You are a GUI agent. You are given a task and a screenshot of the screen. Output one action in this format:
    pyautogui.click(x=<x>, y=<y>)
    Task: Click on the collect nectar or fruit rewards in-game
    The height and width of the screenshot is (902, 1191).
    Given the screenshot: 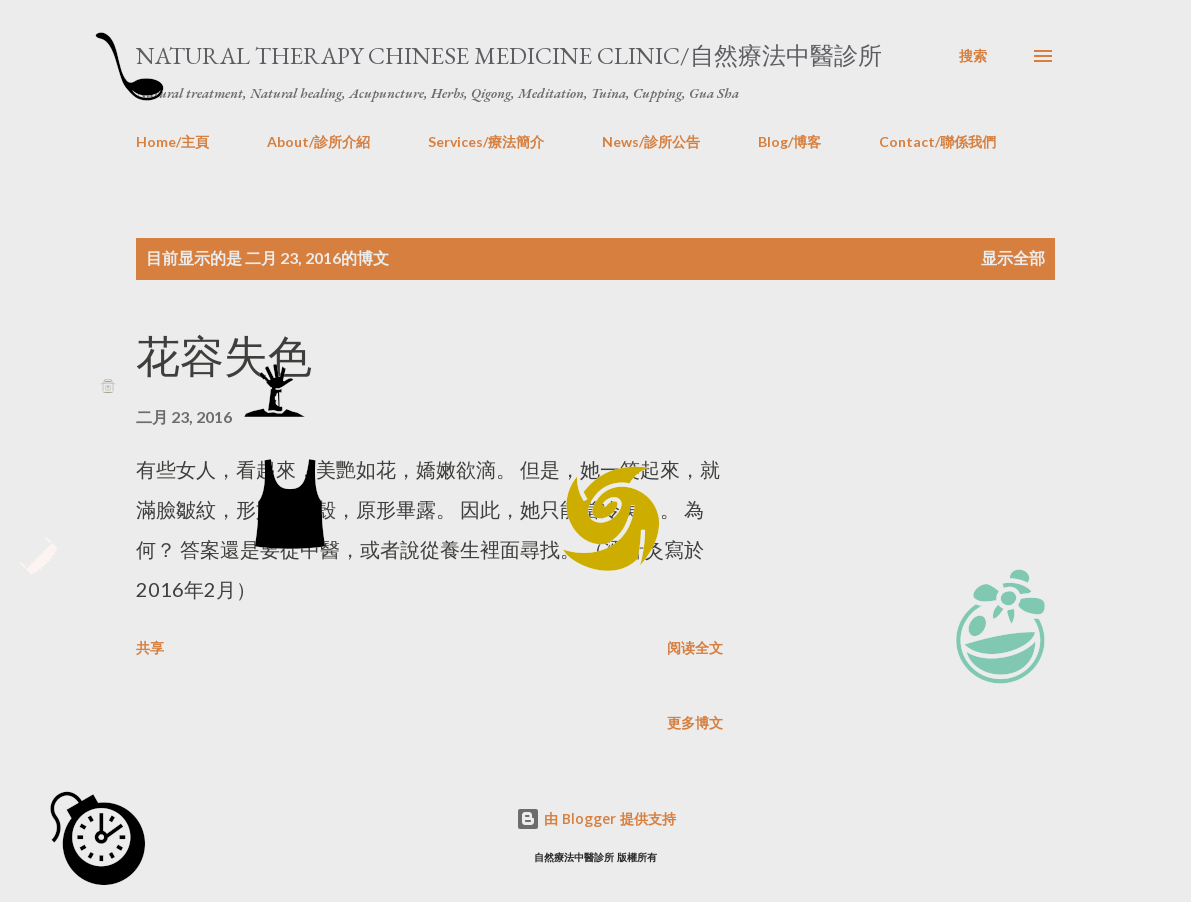 What is the action you would take?
    pyautogui.click(x=1000, y=626)
    